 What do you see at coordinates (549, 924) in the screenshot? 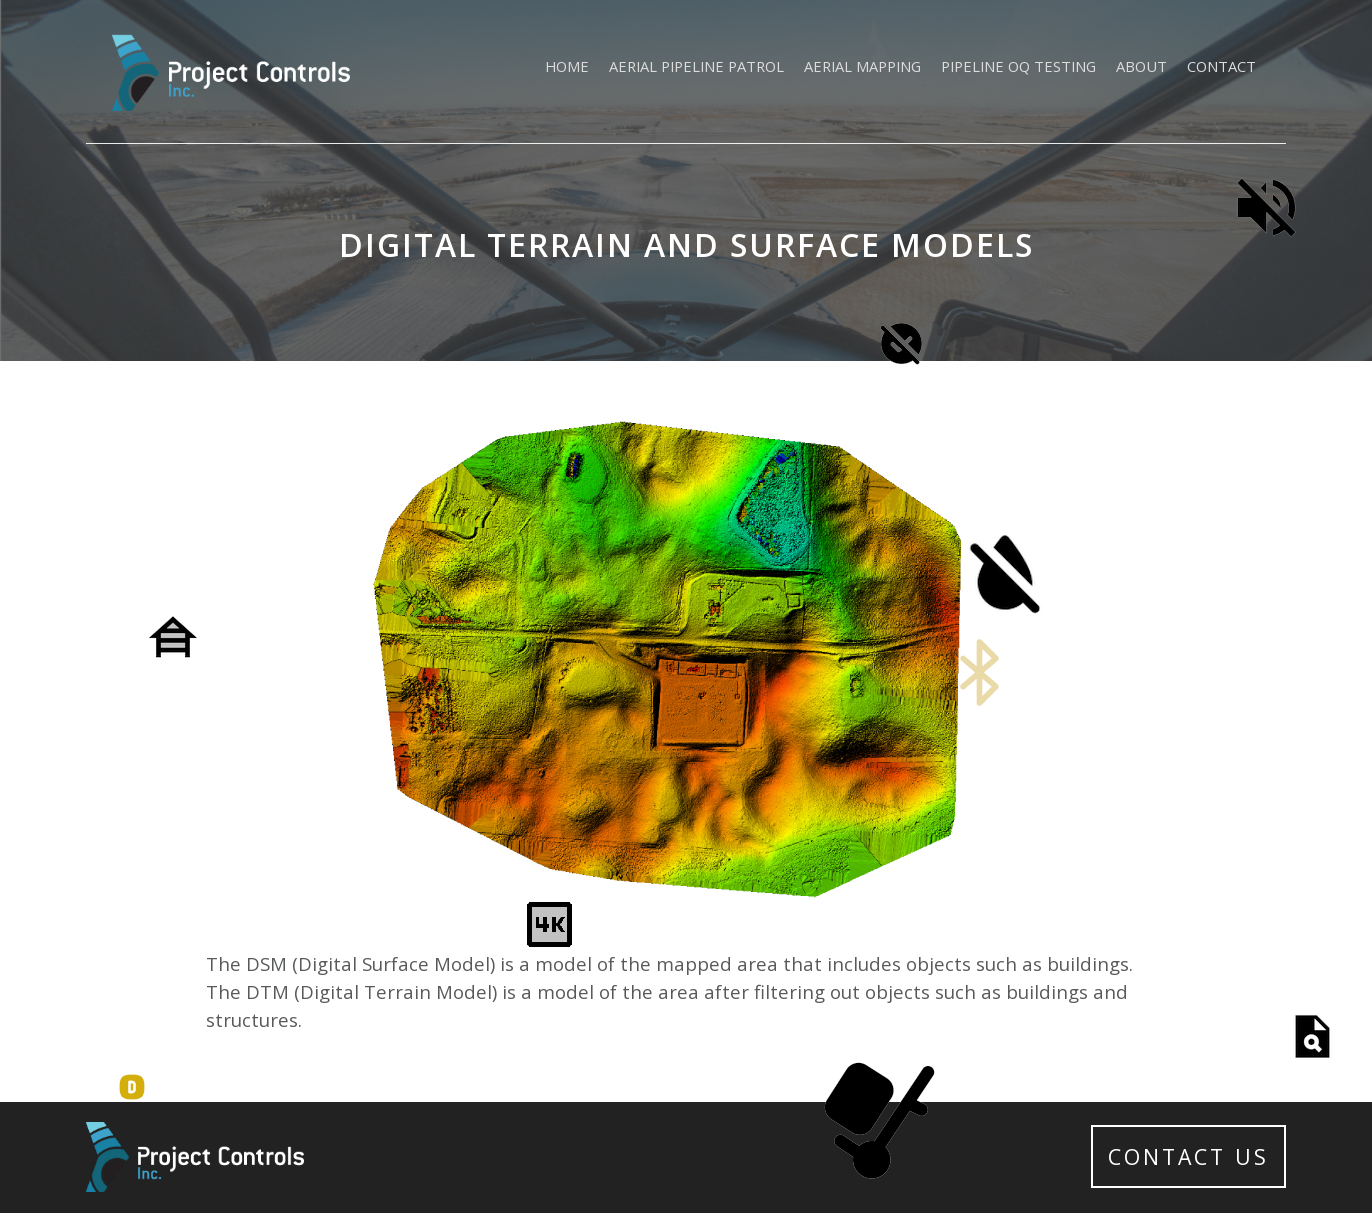
I see `indicates 4K resolution video quality` at bounding box center [549, 924].